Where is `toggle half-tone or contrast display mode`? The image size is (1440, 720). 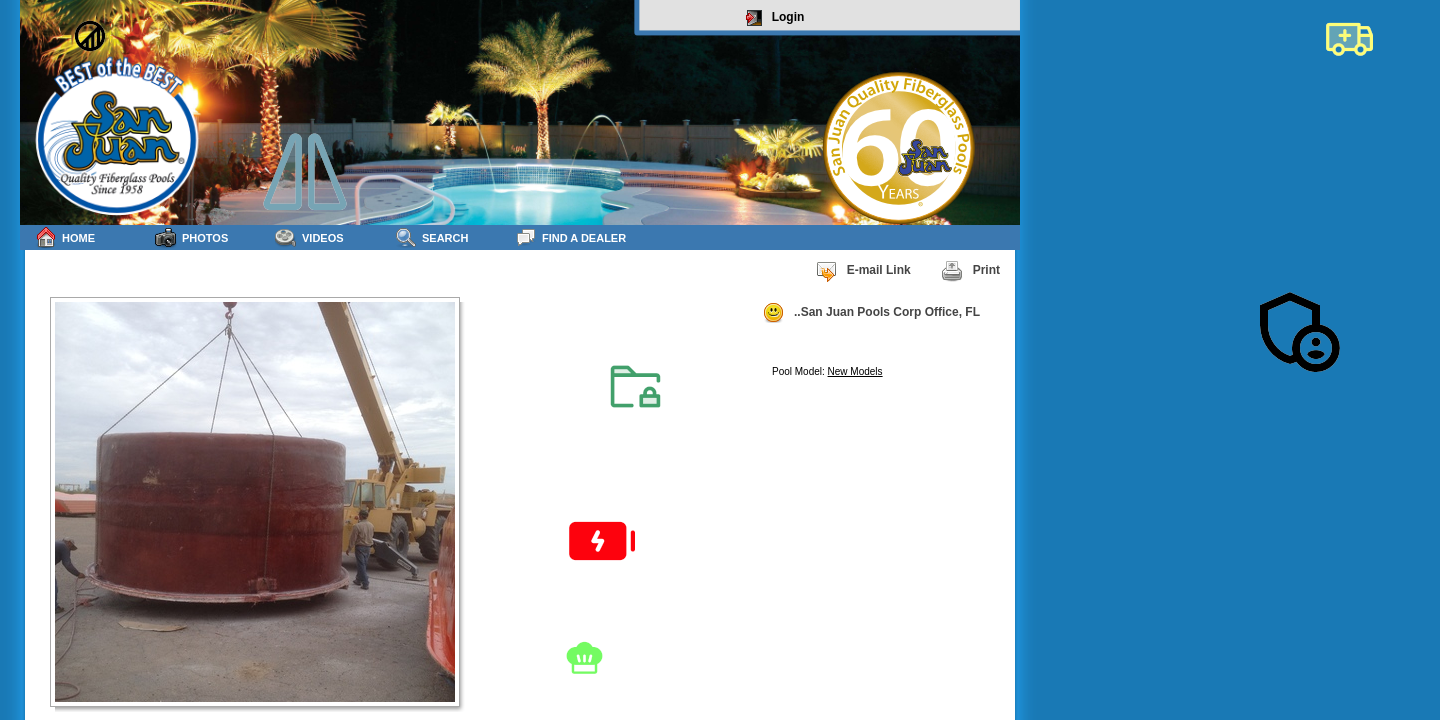 toggle half-tone or contrast display mode is located at coordinates (90, 36).